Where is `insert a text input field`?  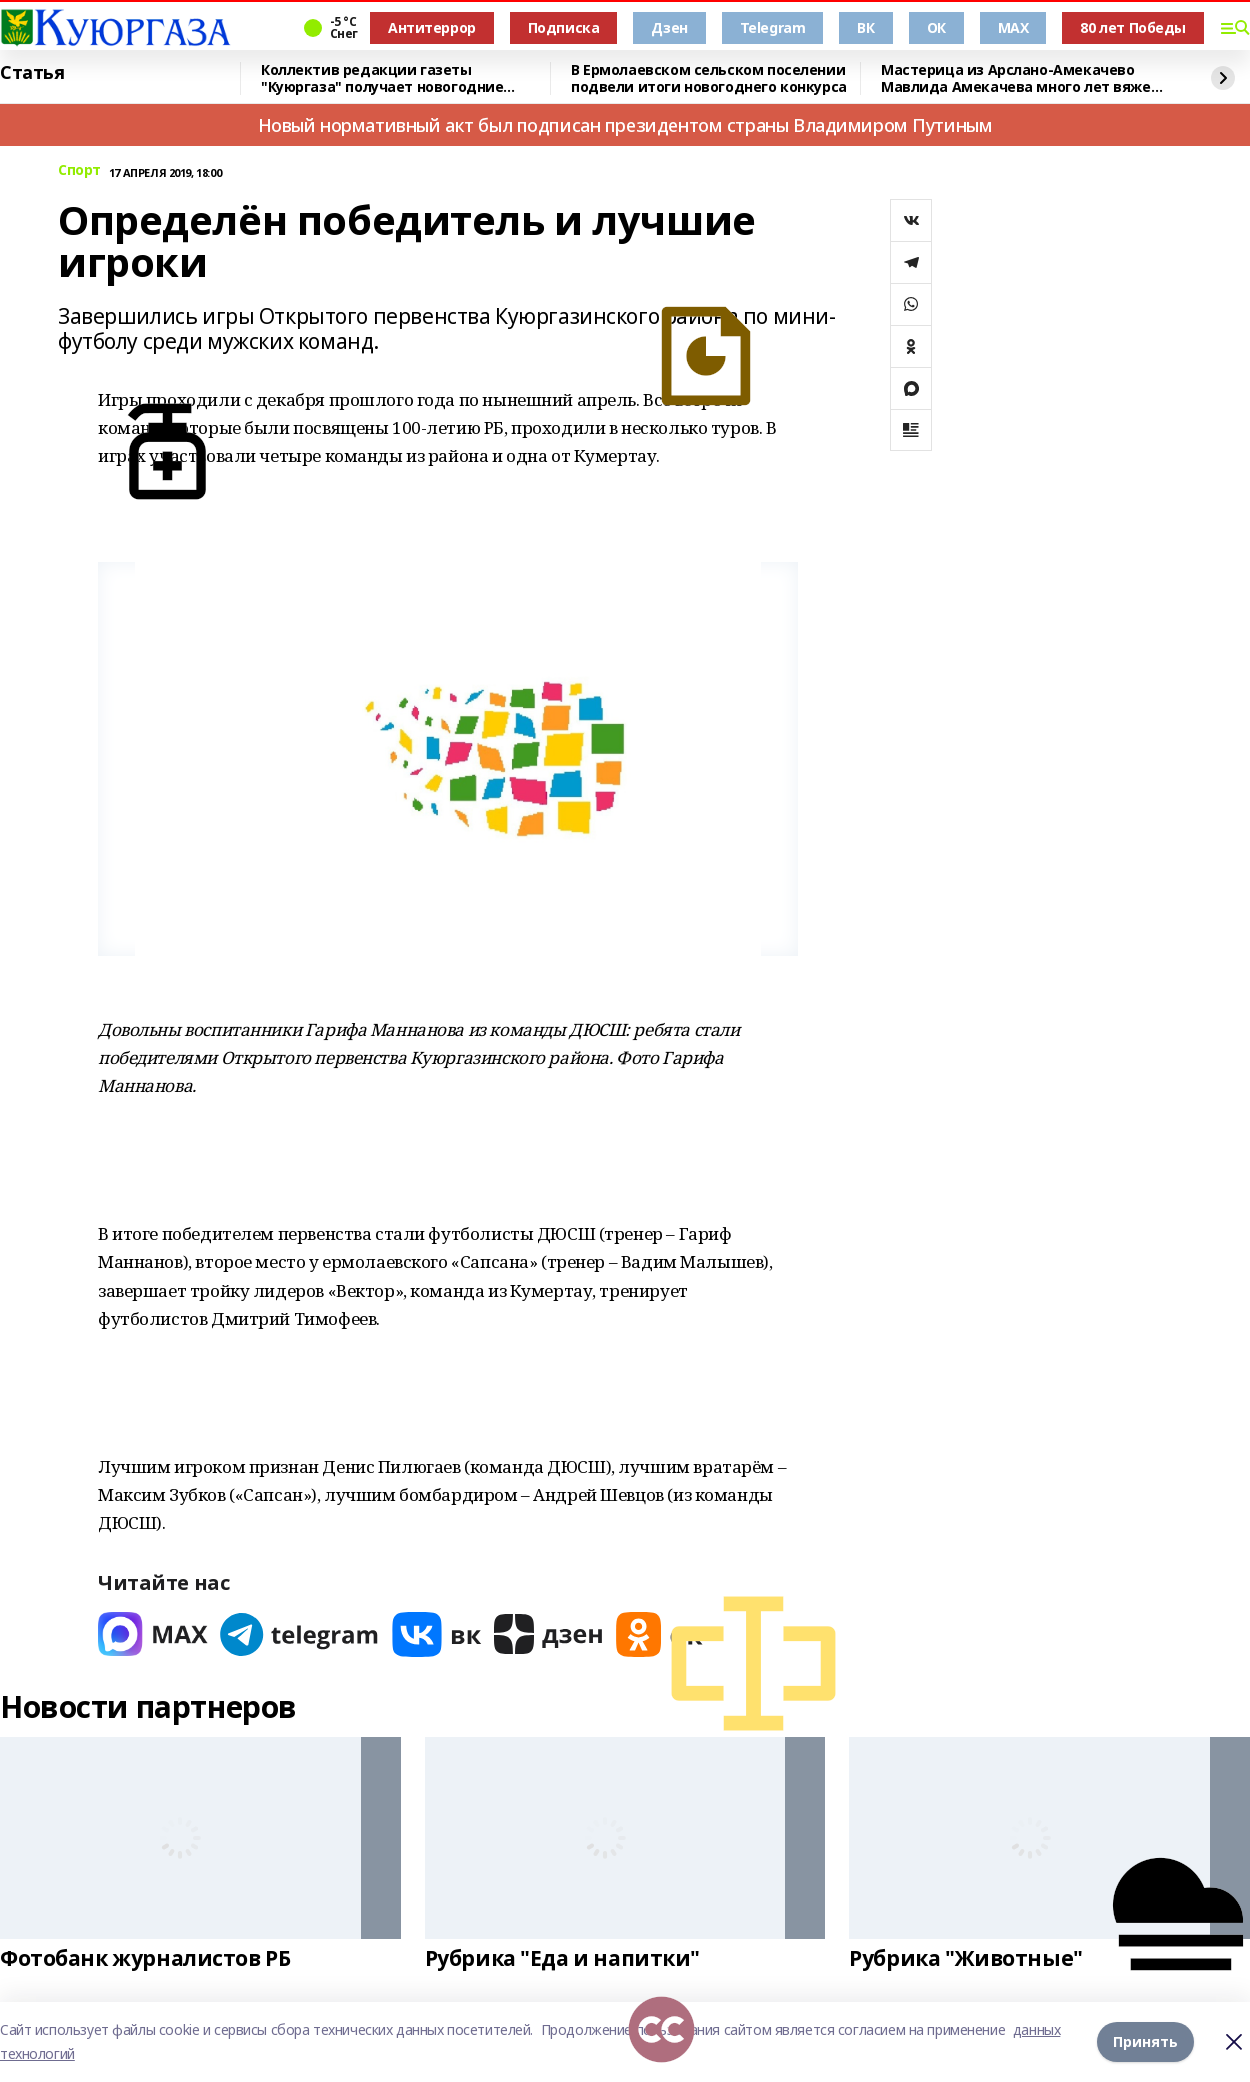
insert a text input field is located at coordinates (753, 1663).